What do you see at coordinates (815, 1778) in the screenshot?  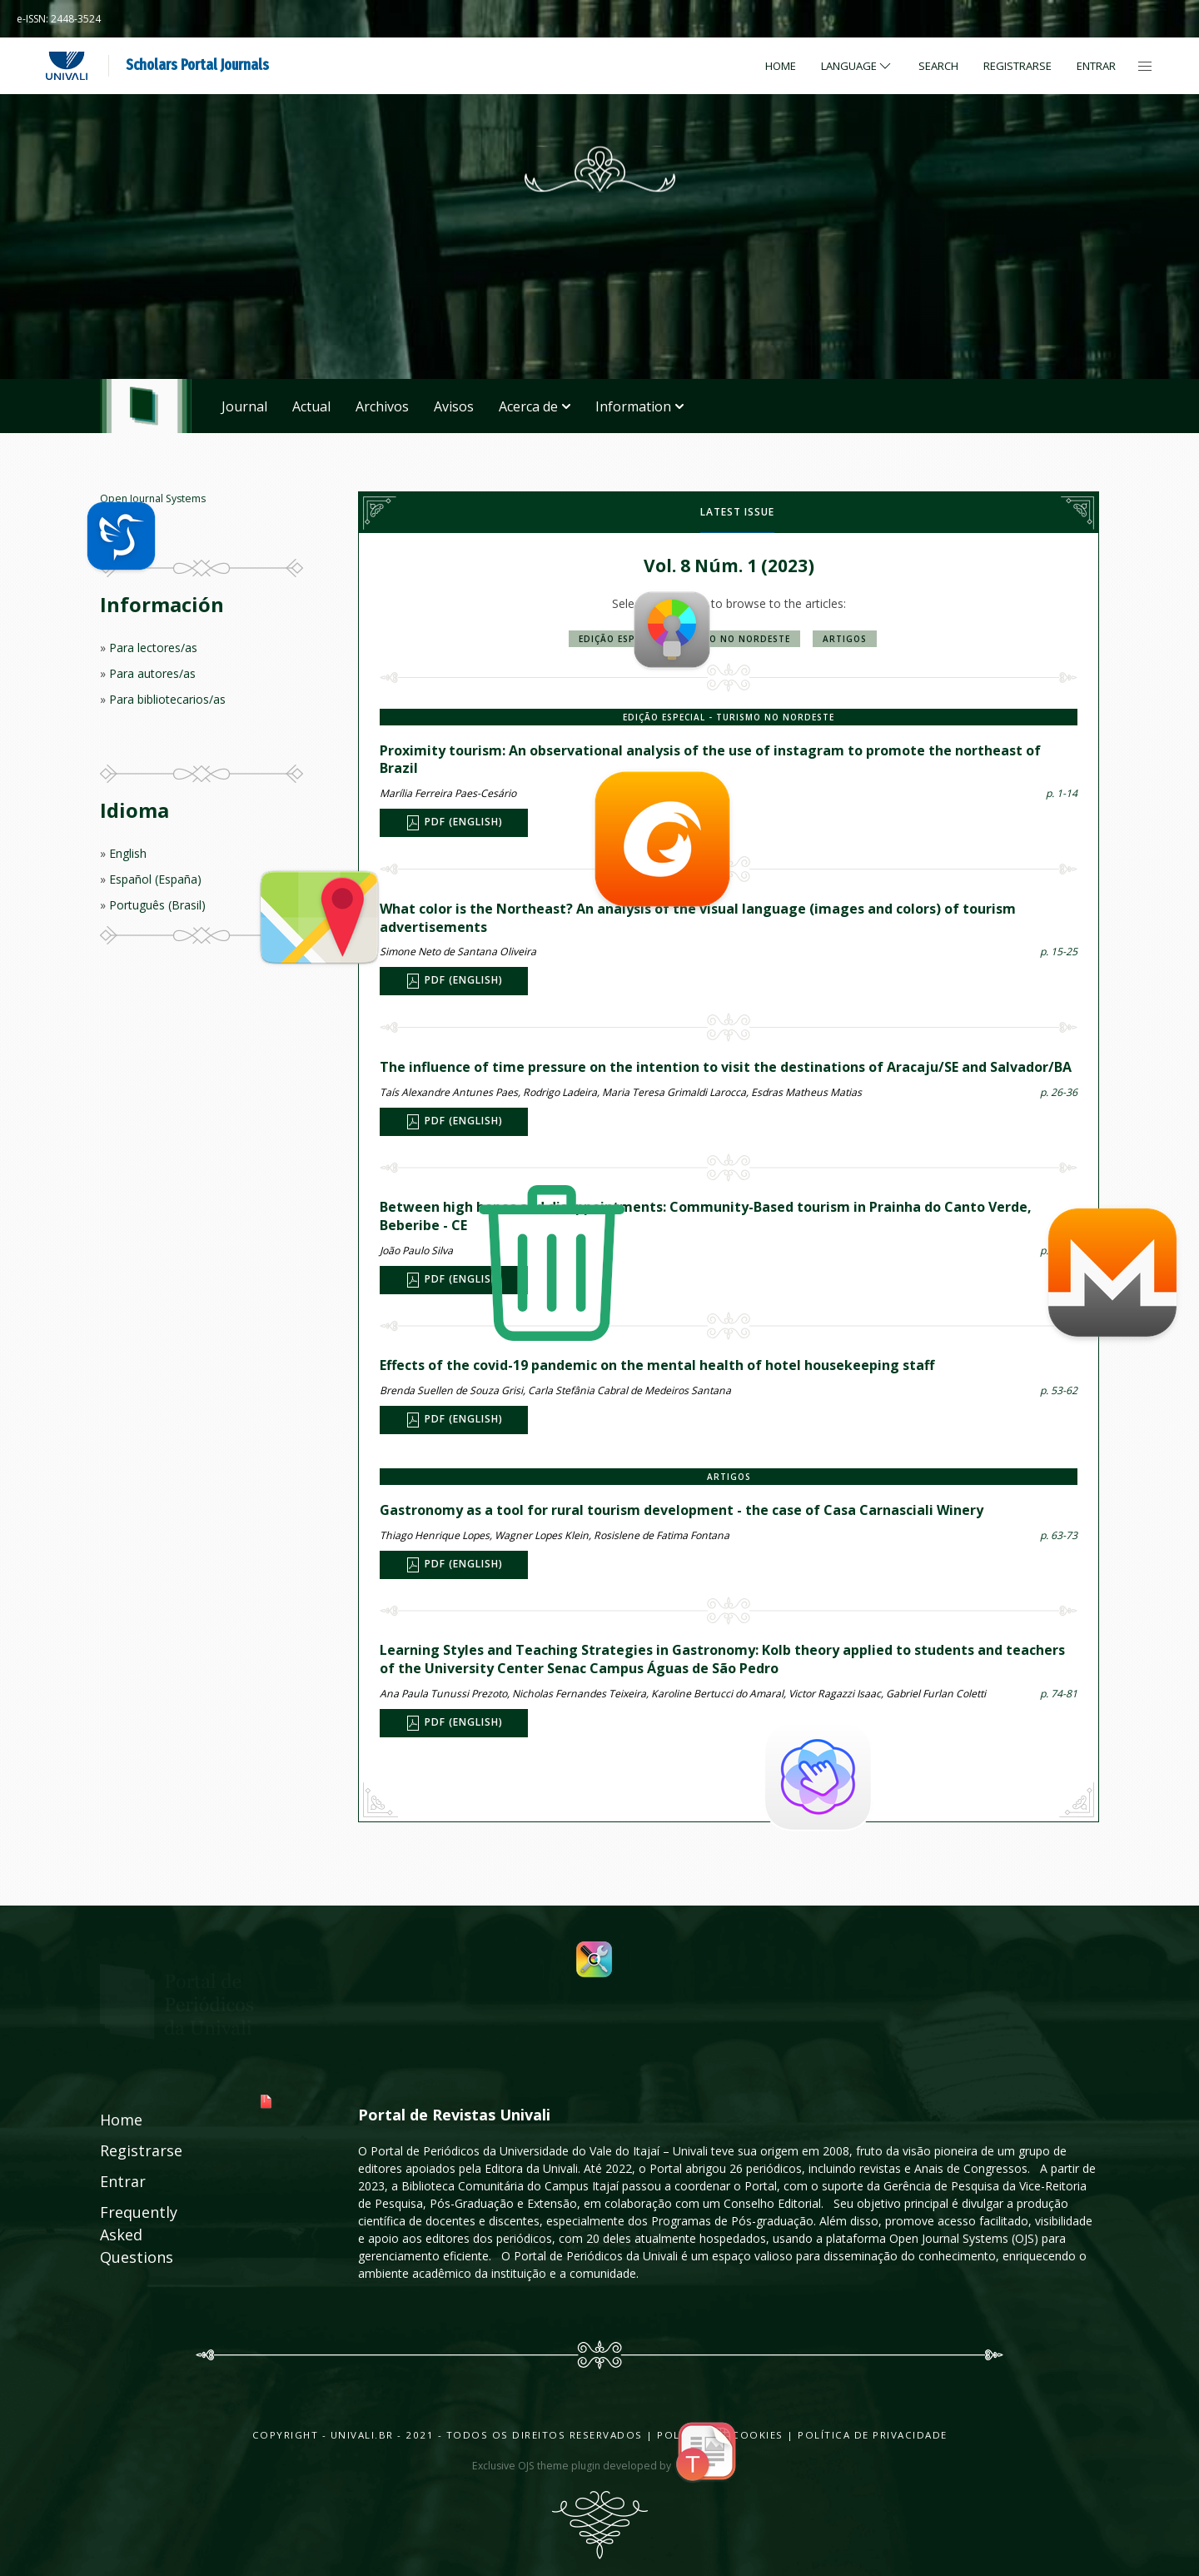 I see `open Gluon Scene Builder application` at bounding box center [815, 1778].